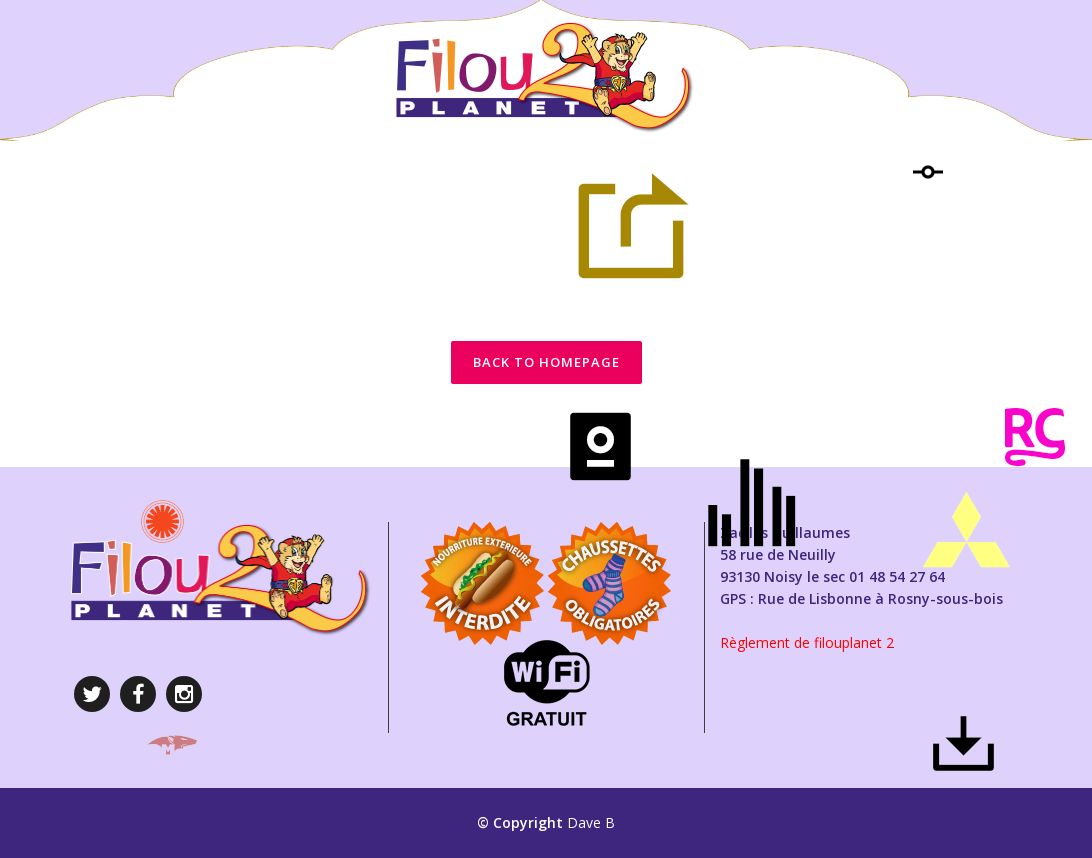 Image resolution: width=1092 pixels, height=858 pixels. I want to click on first order logo from star wars franchise, so click(162, 521).